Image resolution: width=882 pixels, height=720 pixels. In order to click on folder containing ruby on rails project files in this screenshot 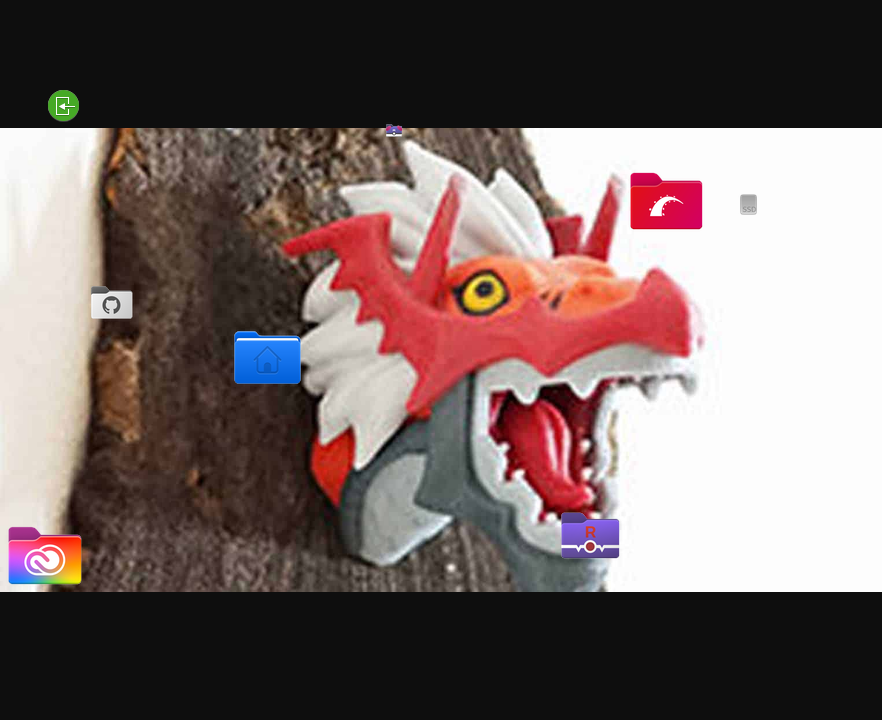, I will do `click(666, 203)`.